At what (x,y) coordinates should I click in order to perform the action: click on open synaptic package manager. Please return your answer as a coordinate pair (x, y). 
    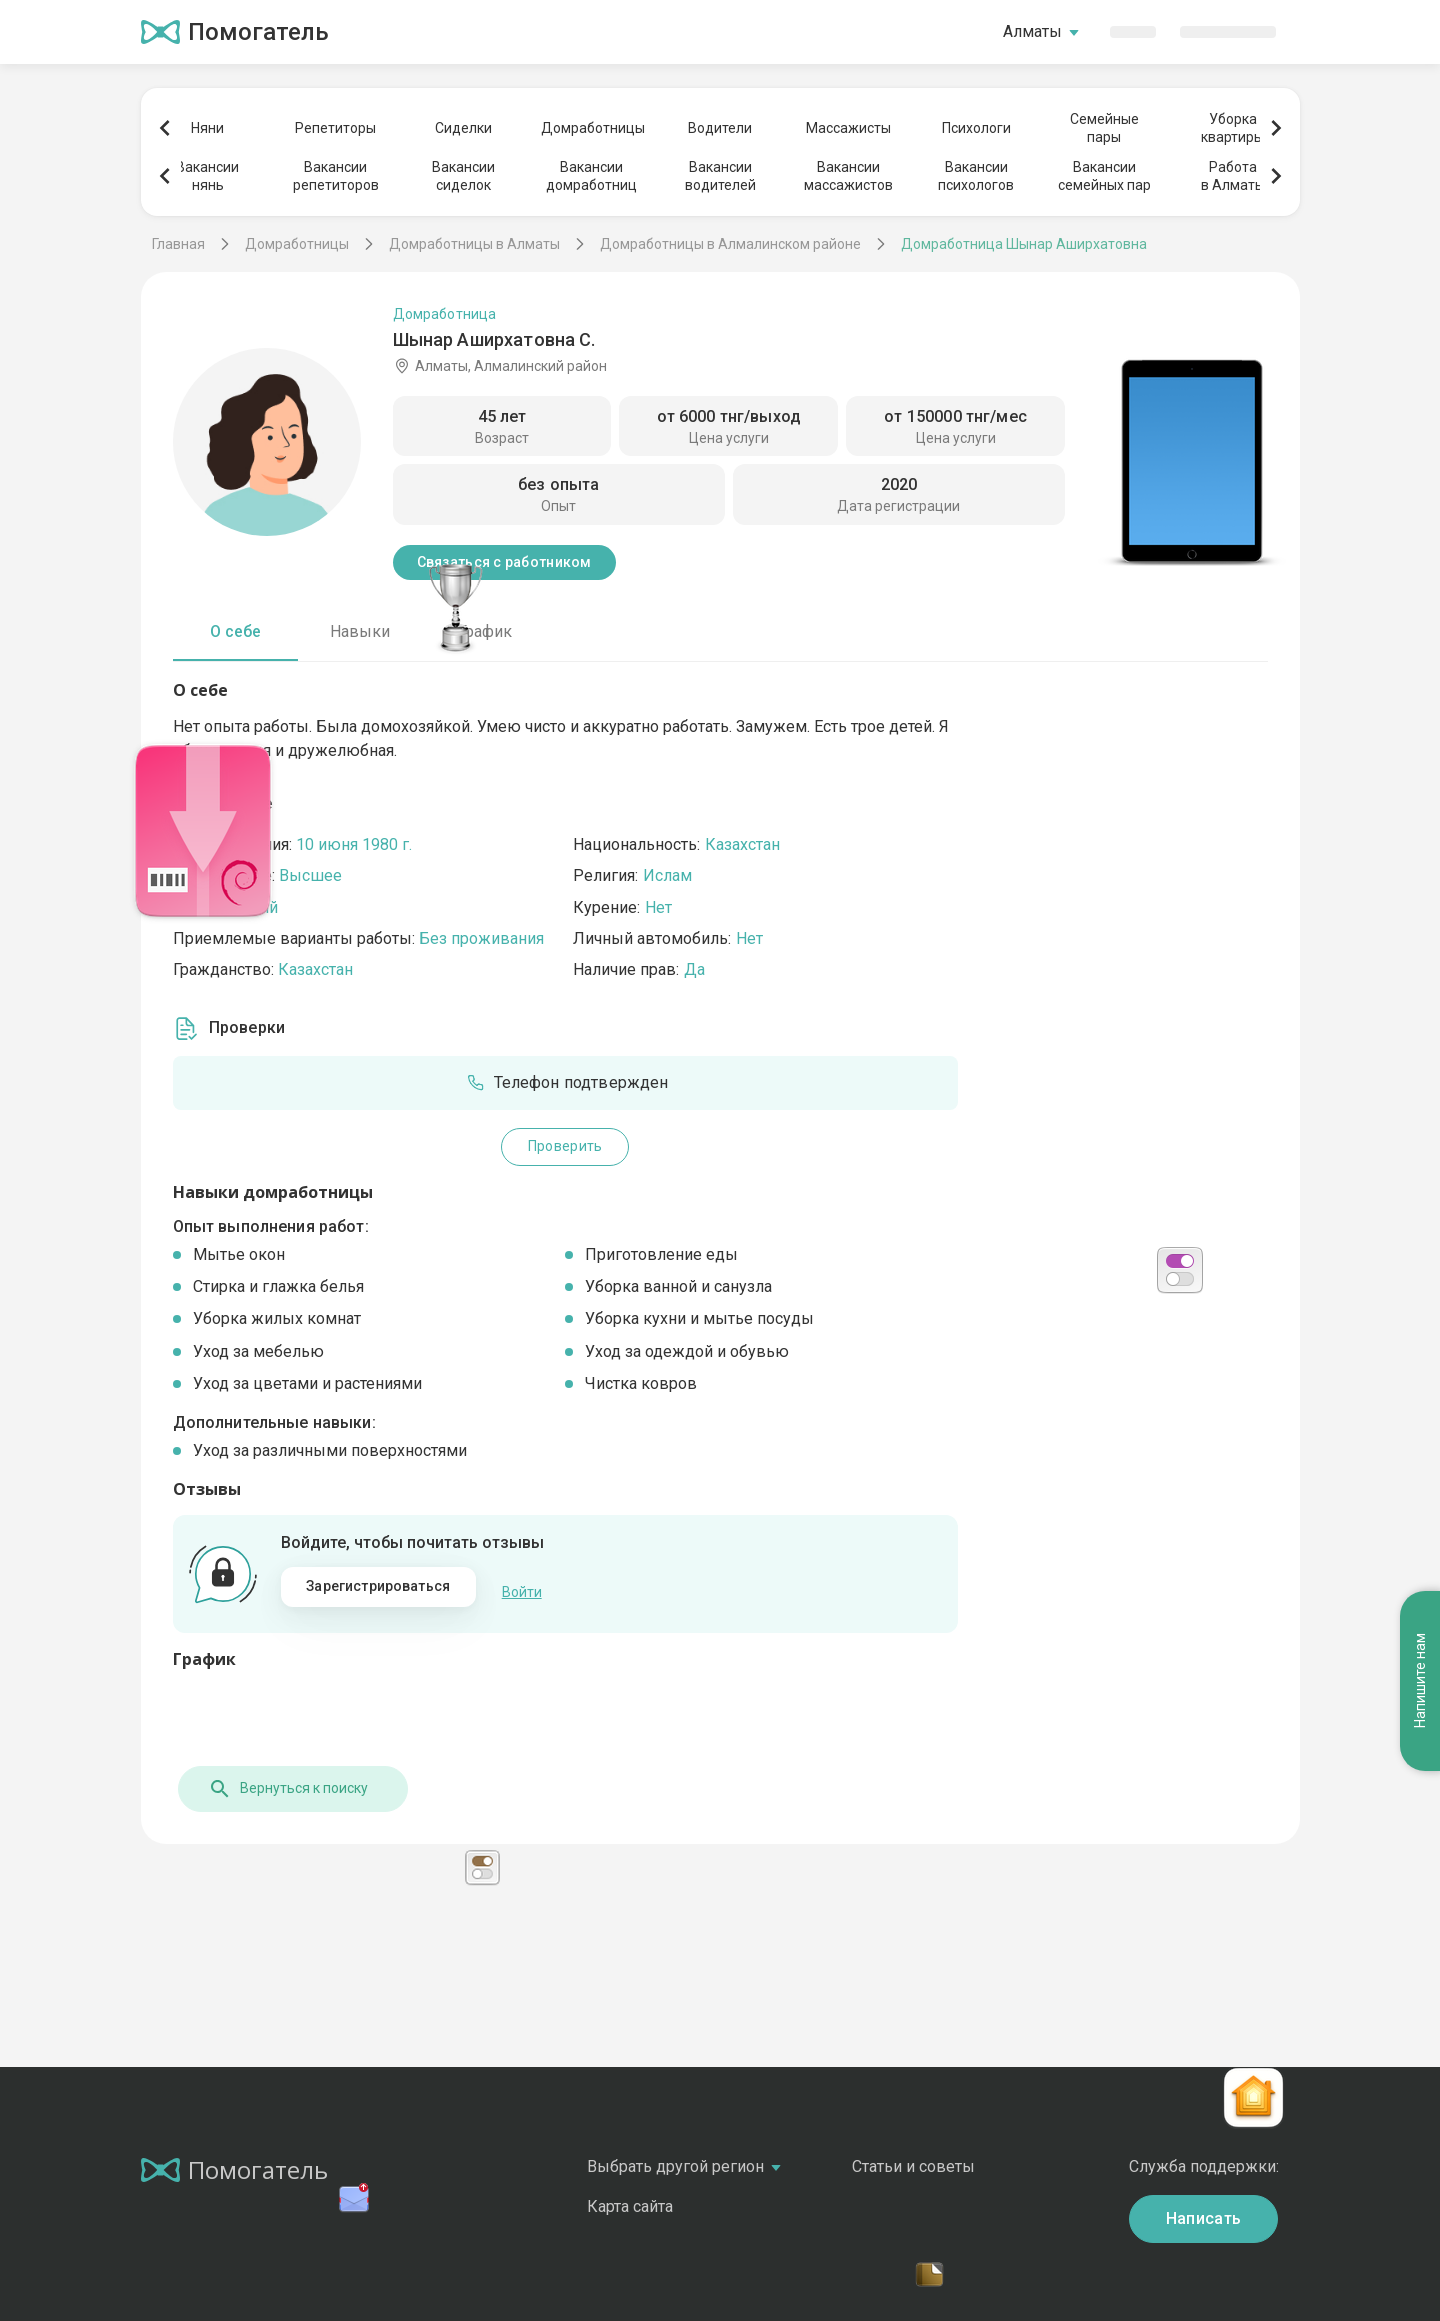
    Looking at the image, I should click on (203, 831).